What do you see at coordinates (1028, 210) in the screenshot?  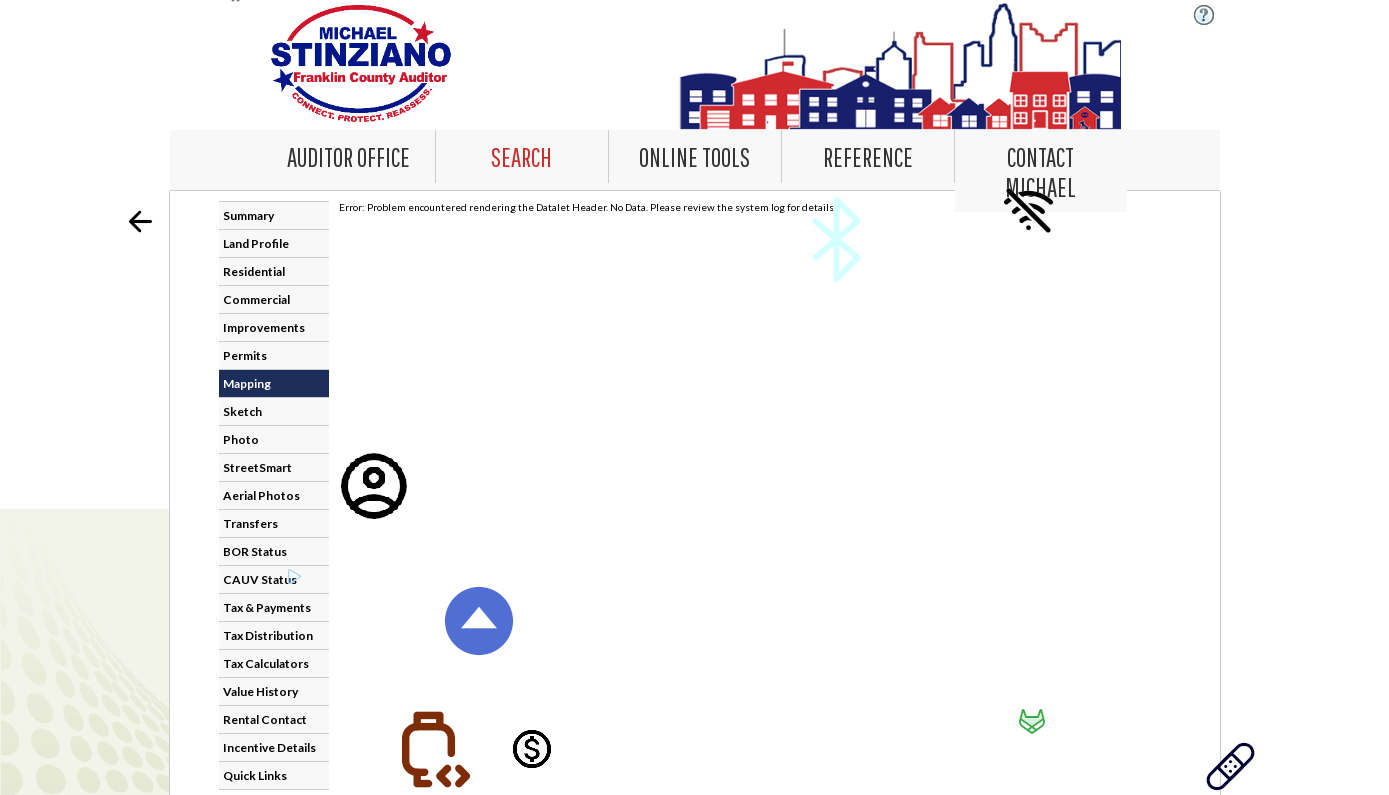 I see `wifi is disabled or unavailable` at bounding box center [1028, 210].